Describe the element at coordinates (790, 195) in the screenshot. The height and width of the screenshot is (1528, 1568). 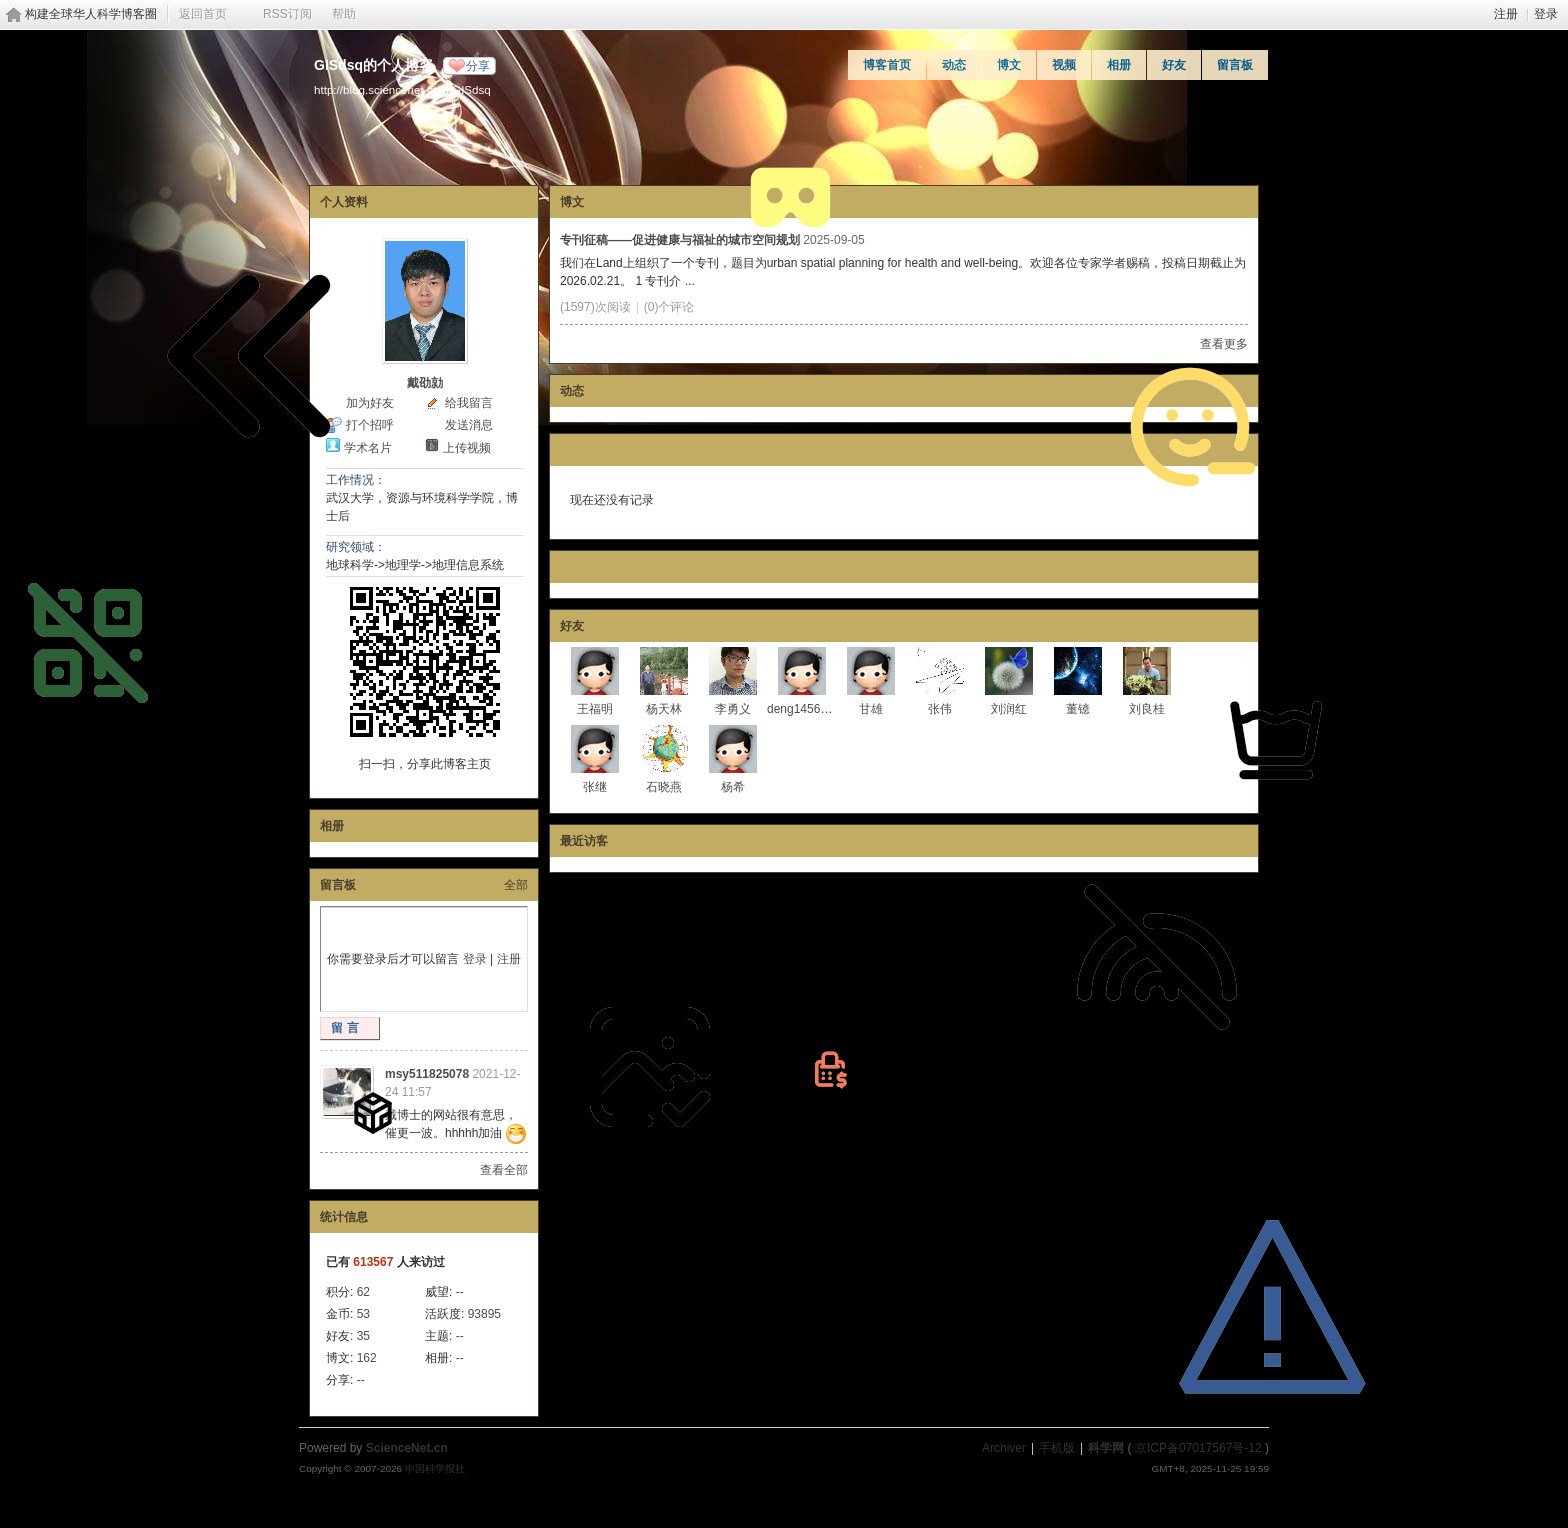
I see `access virtual reality or VR mode` at that location.